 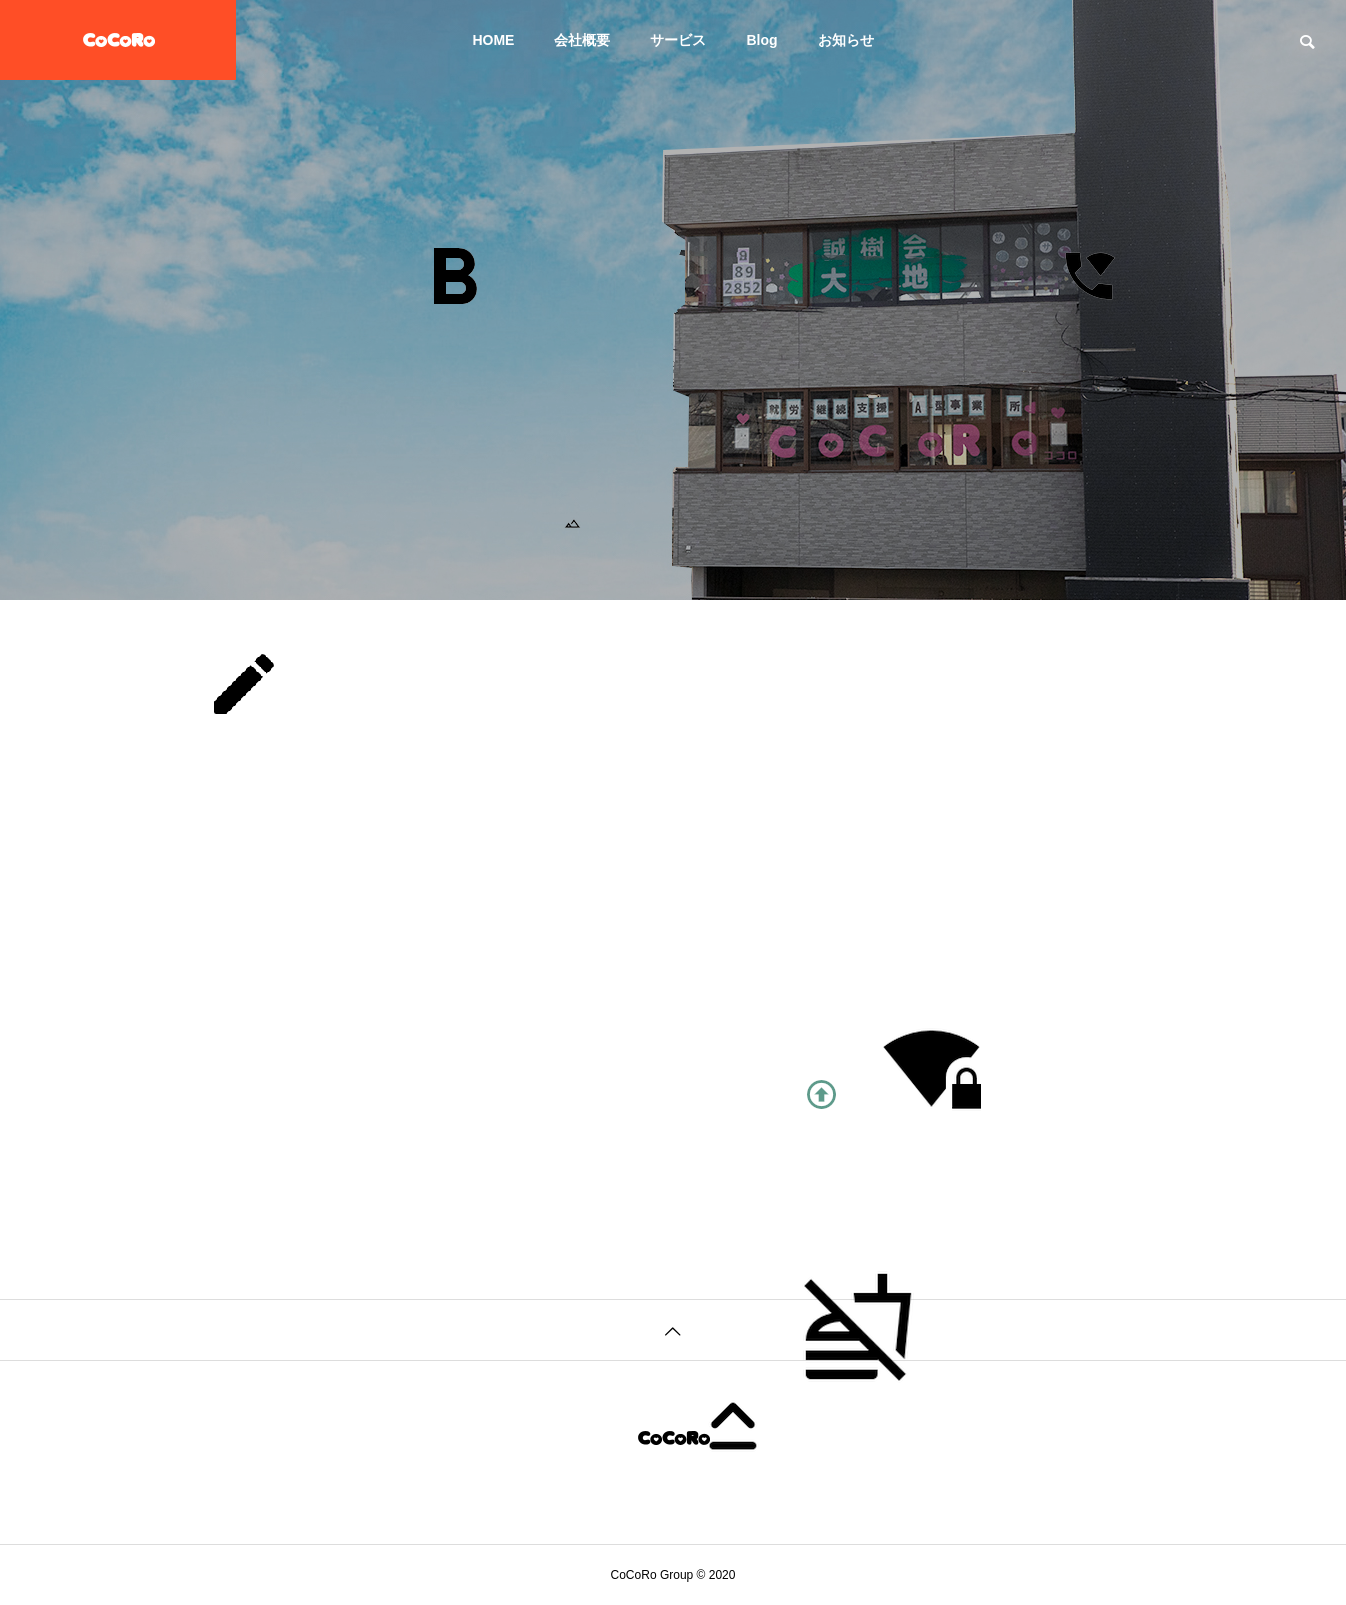 What do you see at coordinates (572, 523) in the screenshot?
I see `view landscape orientation photos` at bounding box center [572, 523].